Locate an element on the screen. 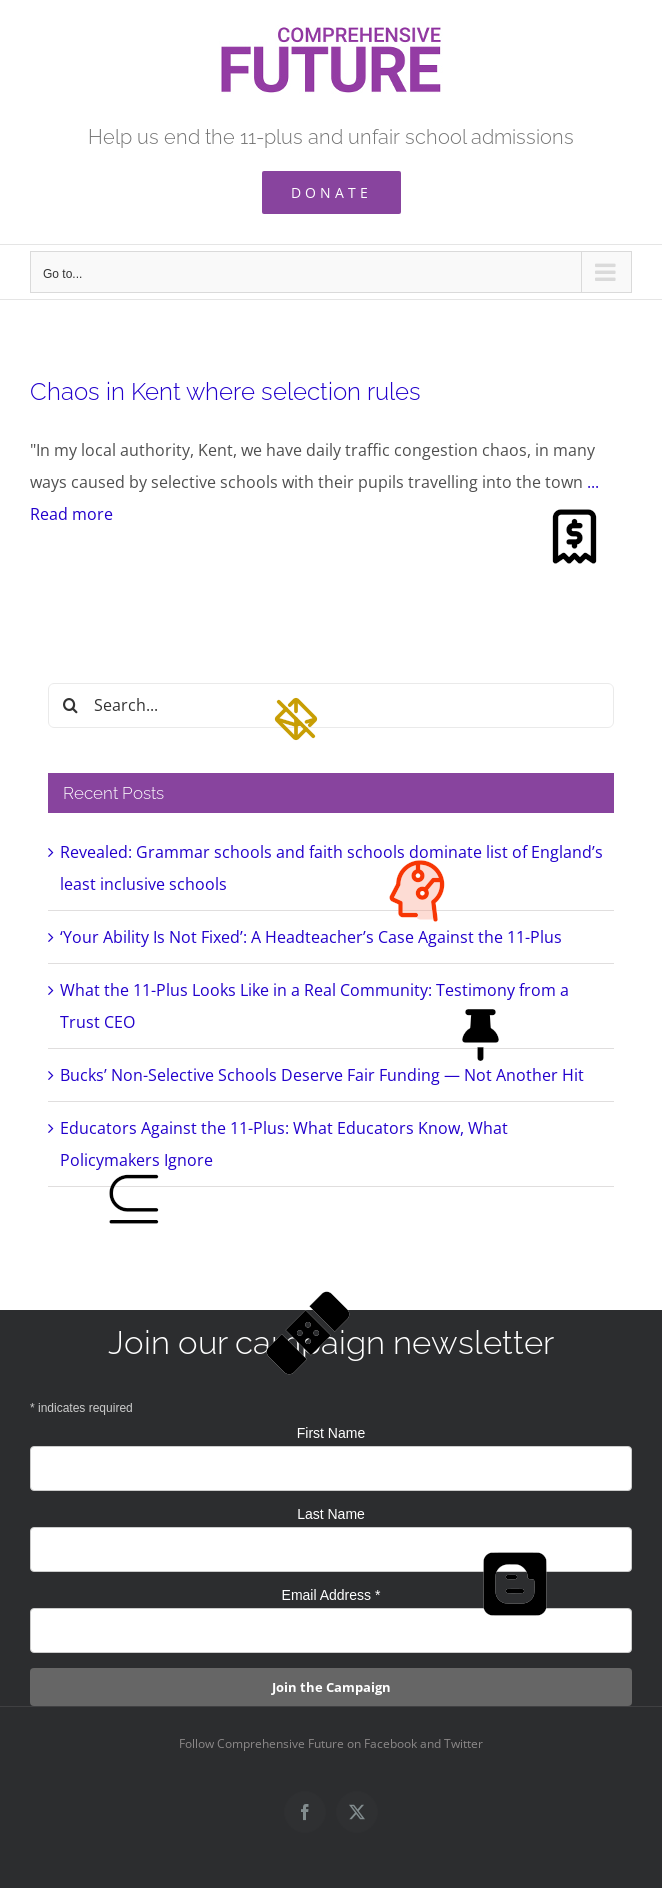 Image resolution: width=662 pixels, height=1888 pixels. access AI or machine learning features is located at coordinates (418, 891).